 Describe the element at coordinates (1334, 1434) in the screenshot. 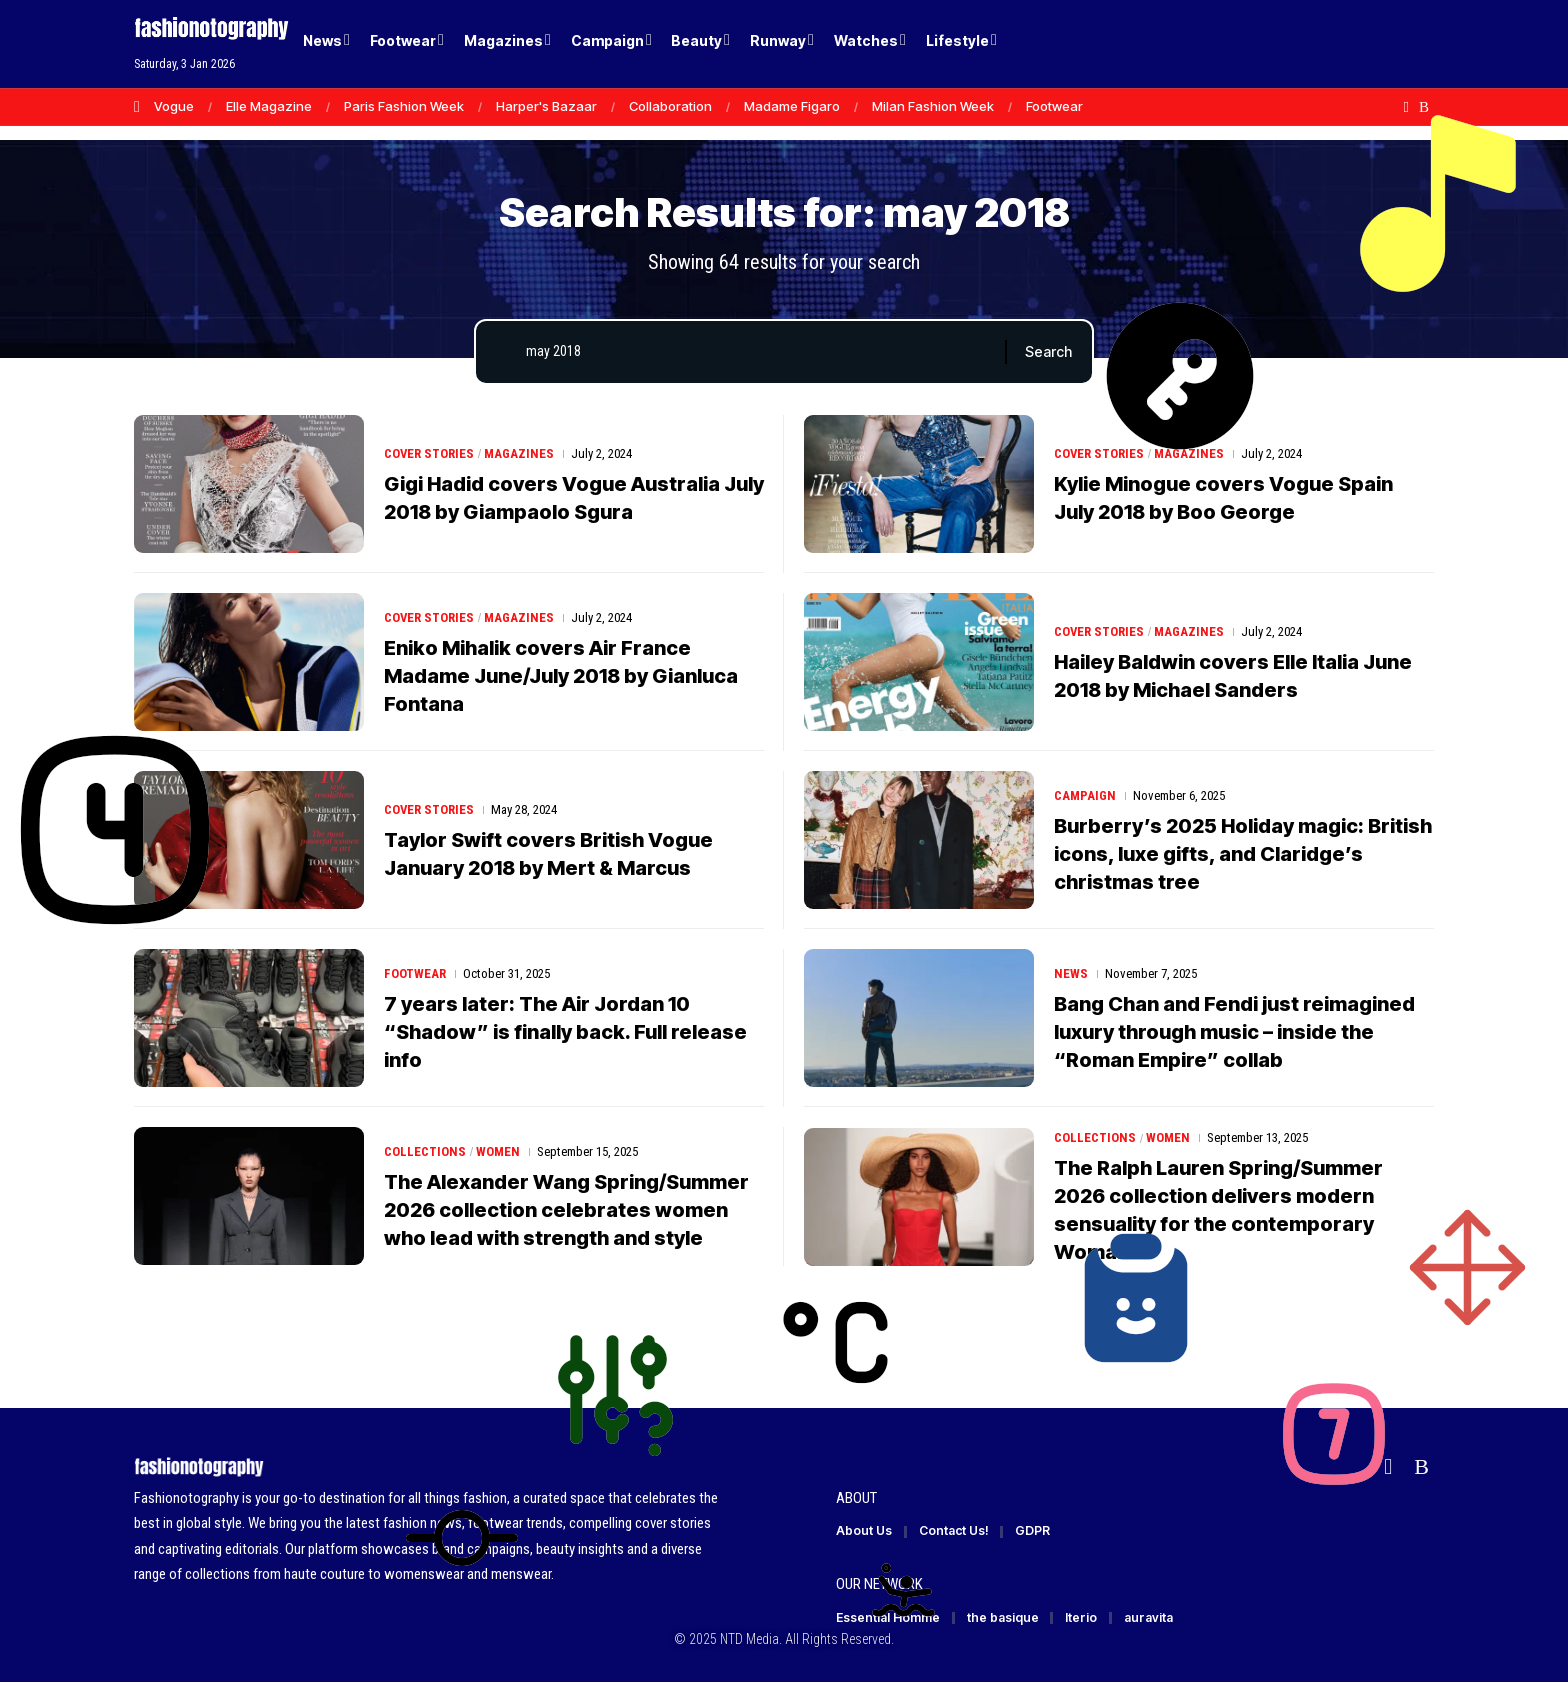

I see `indicates step 7 in a multi-step process` at that location.